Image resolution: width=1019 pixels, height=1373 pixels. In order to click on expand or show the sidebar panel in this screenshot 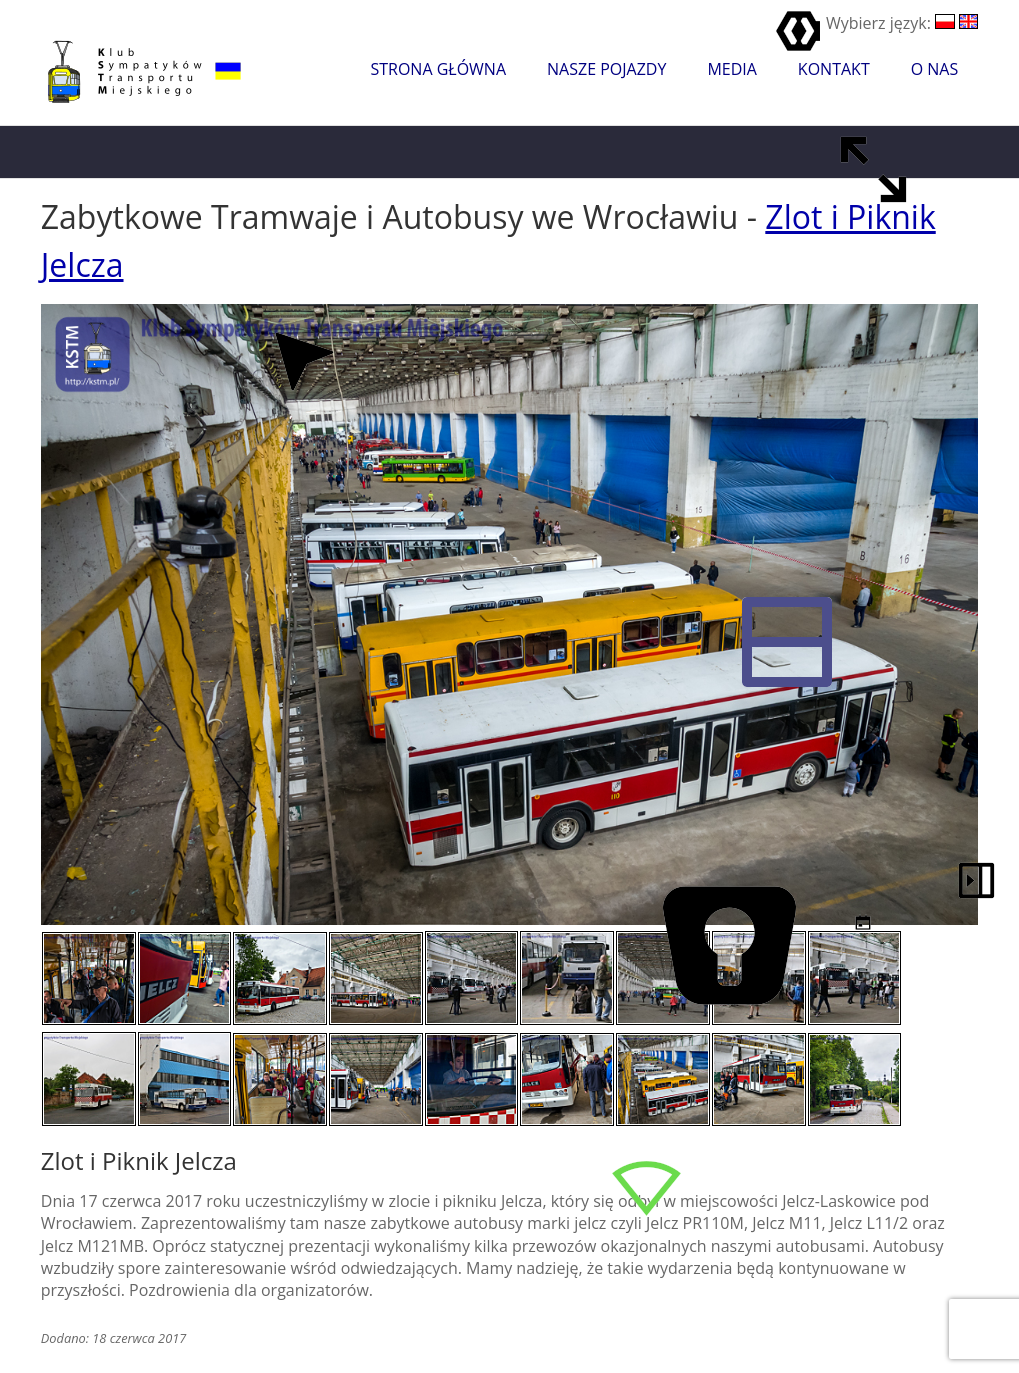, I will do `click(976, 880)`.